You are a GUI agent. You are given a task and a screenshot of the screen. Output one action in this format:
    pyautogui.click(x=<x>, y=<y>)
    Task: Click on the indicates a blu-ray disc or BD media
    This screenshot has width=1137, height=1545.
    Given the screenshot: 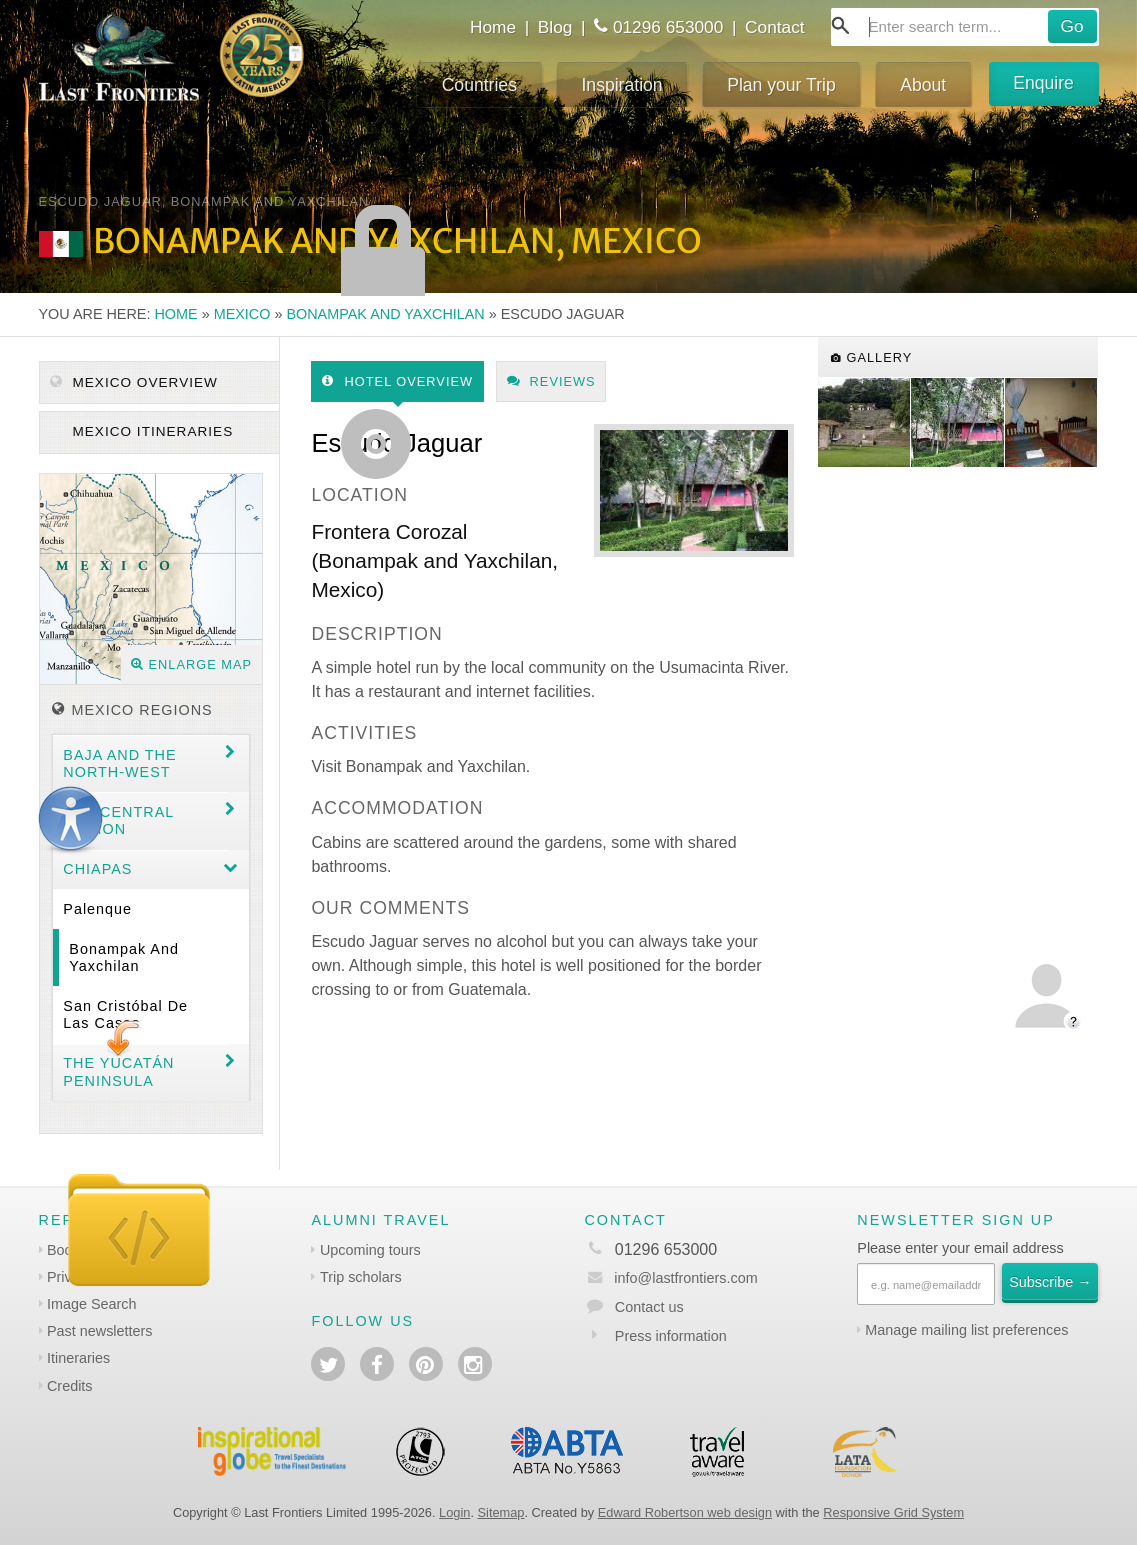 What is the action you would take?
    pyautogui.click(x=376, y=444)
    